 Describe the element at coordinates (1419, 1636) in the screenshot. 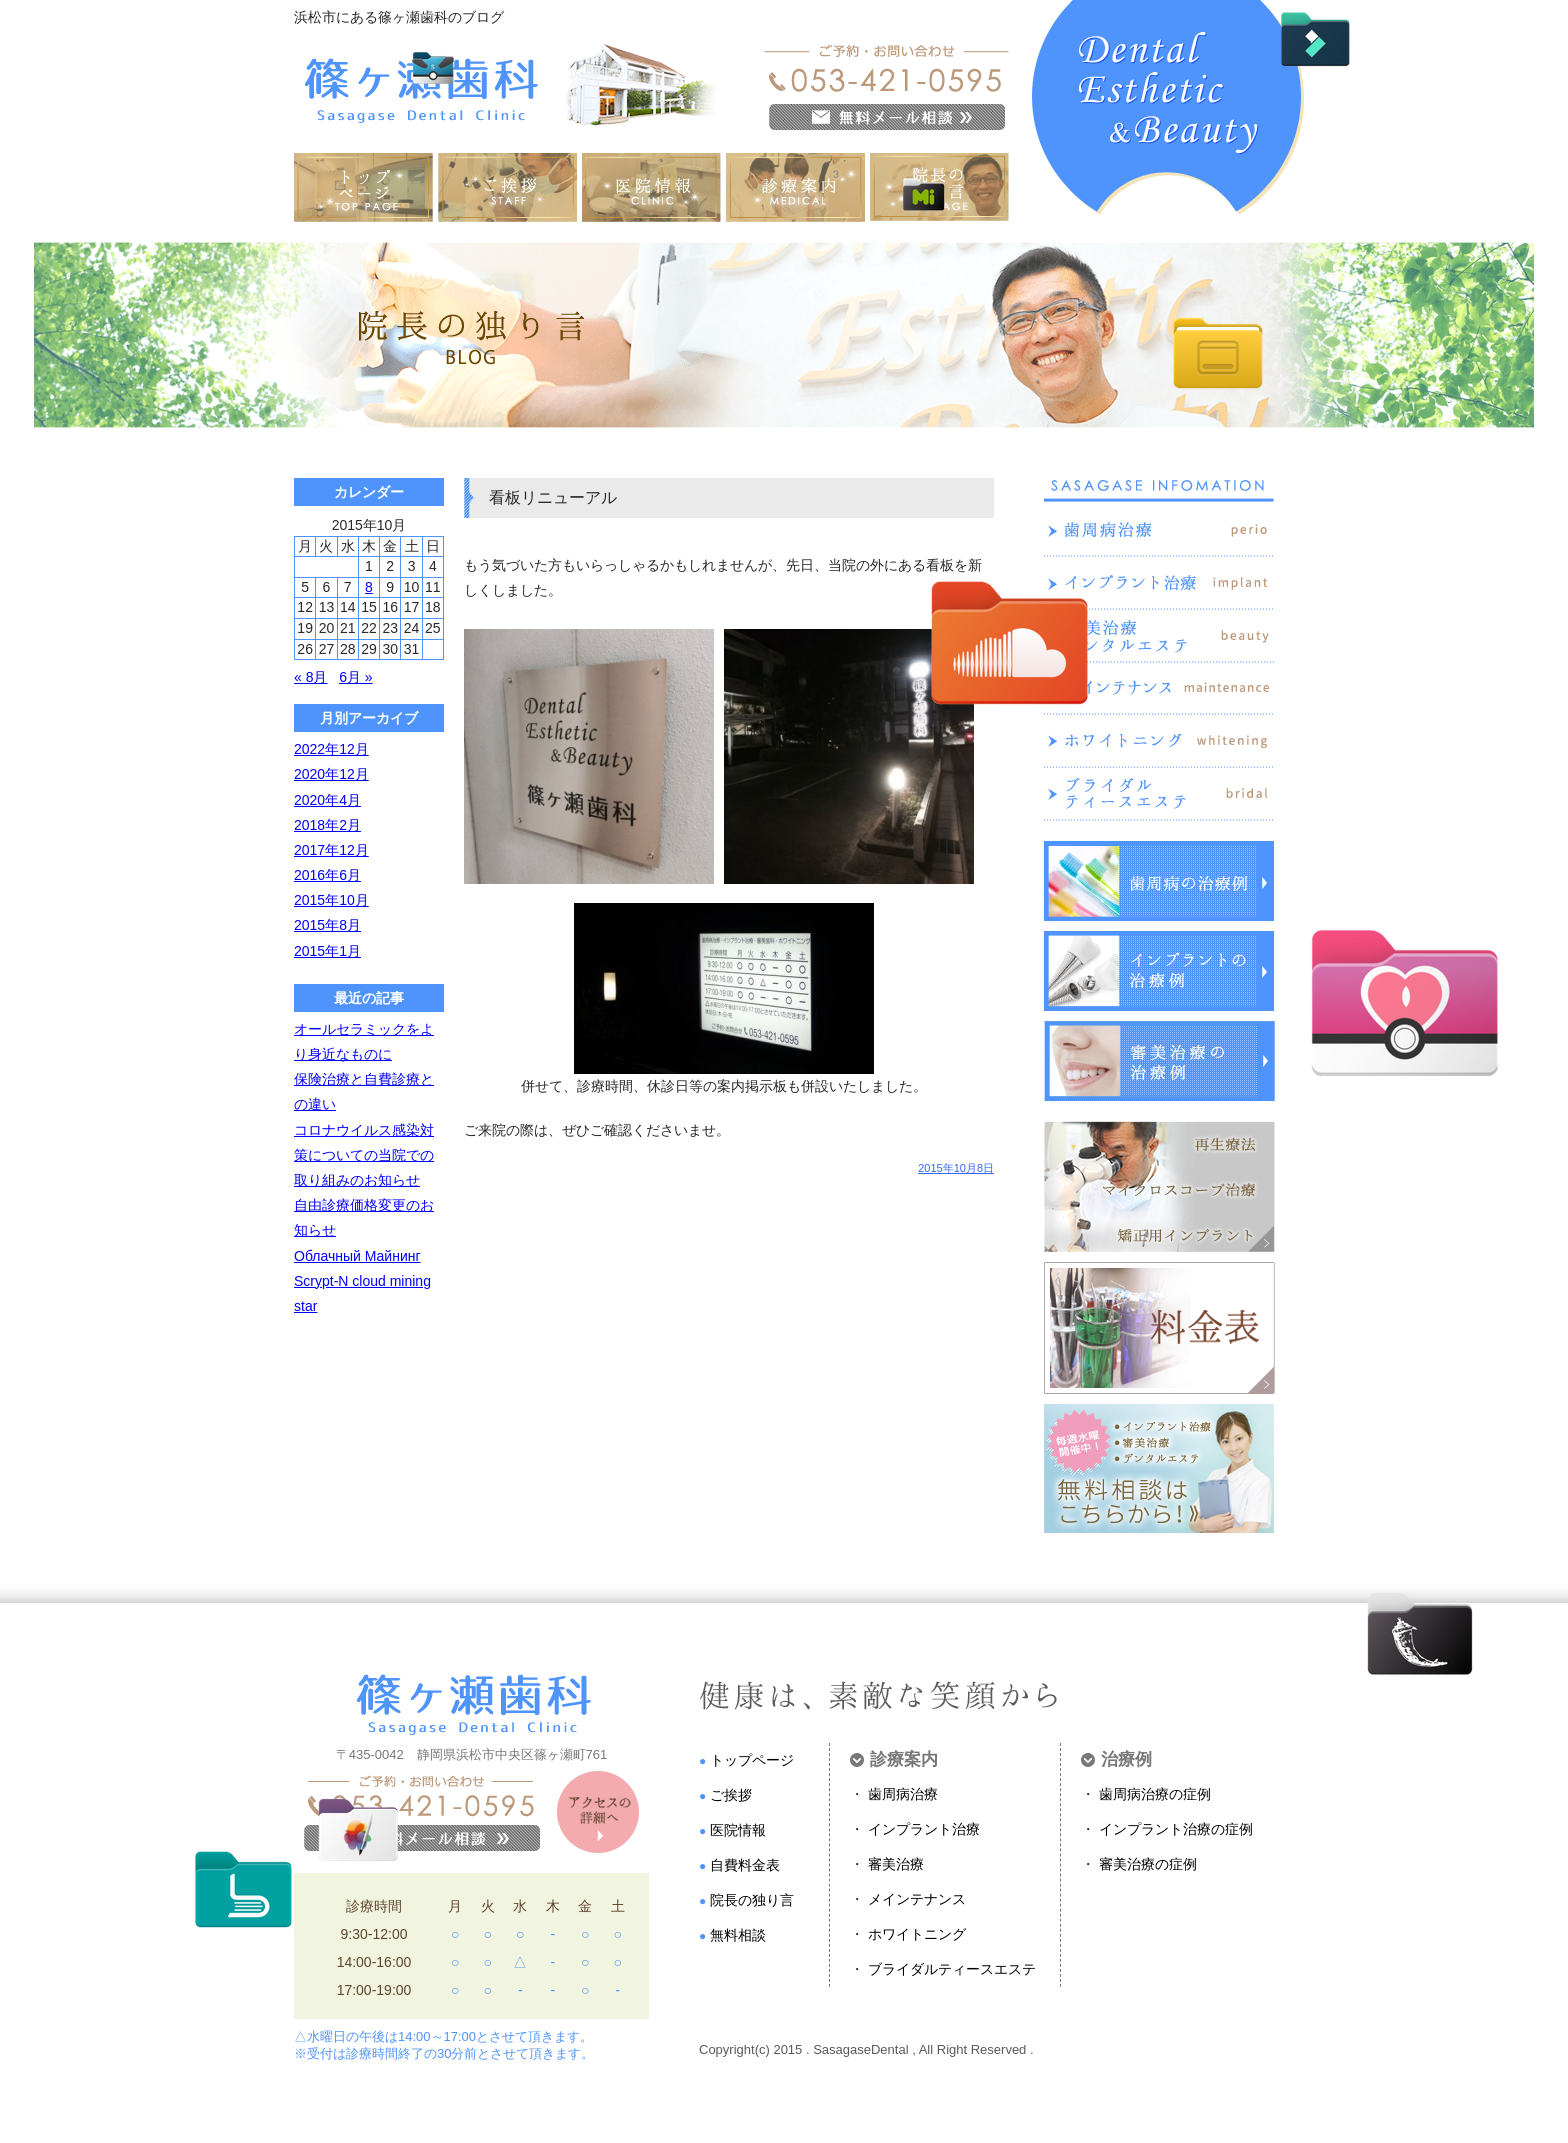

I see `open folder containing lab or experiment files` at that location.